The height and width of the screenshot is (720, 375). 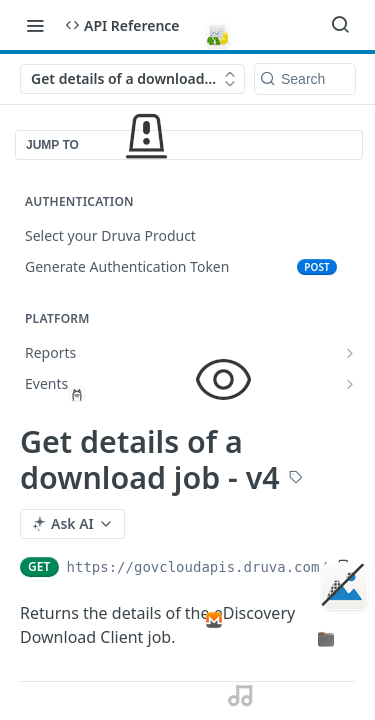 What do you see at coordinates (241, 695) in the screenshot?
I see `access music library or audio files` at bounding box center [241, 695].